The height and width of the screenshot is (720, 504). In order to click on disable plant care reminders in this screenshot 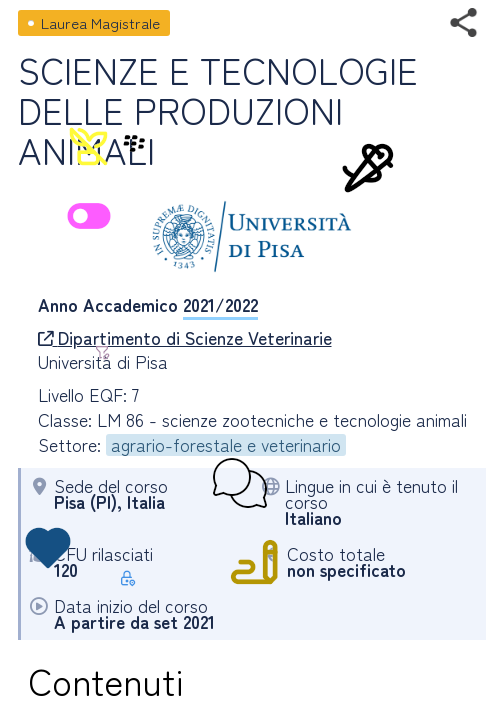, I will do `click(88, 146)`.